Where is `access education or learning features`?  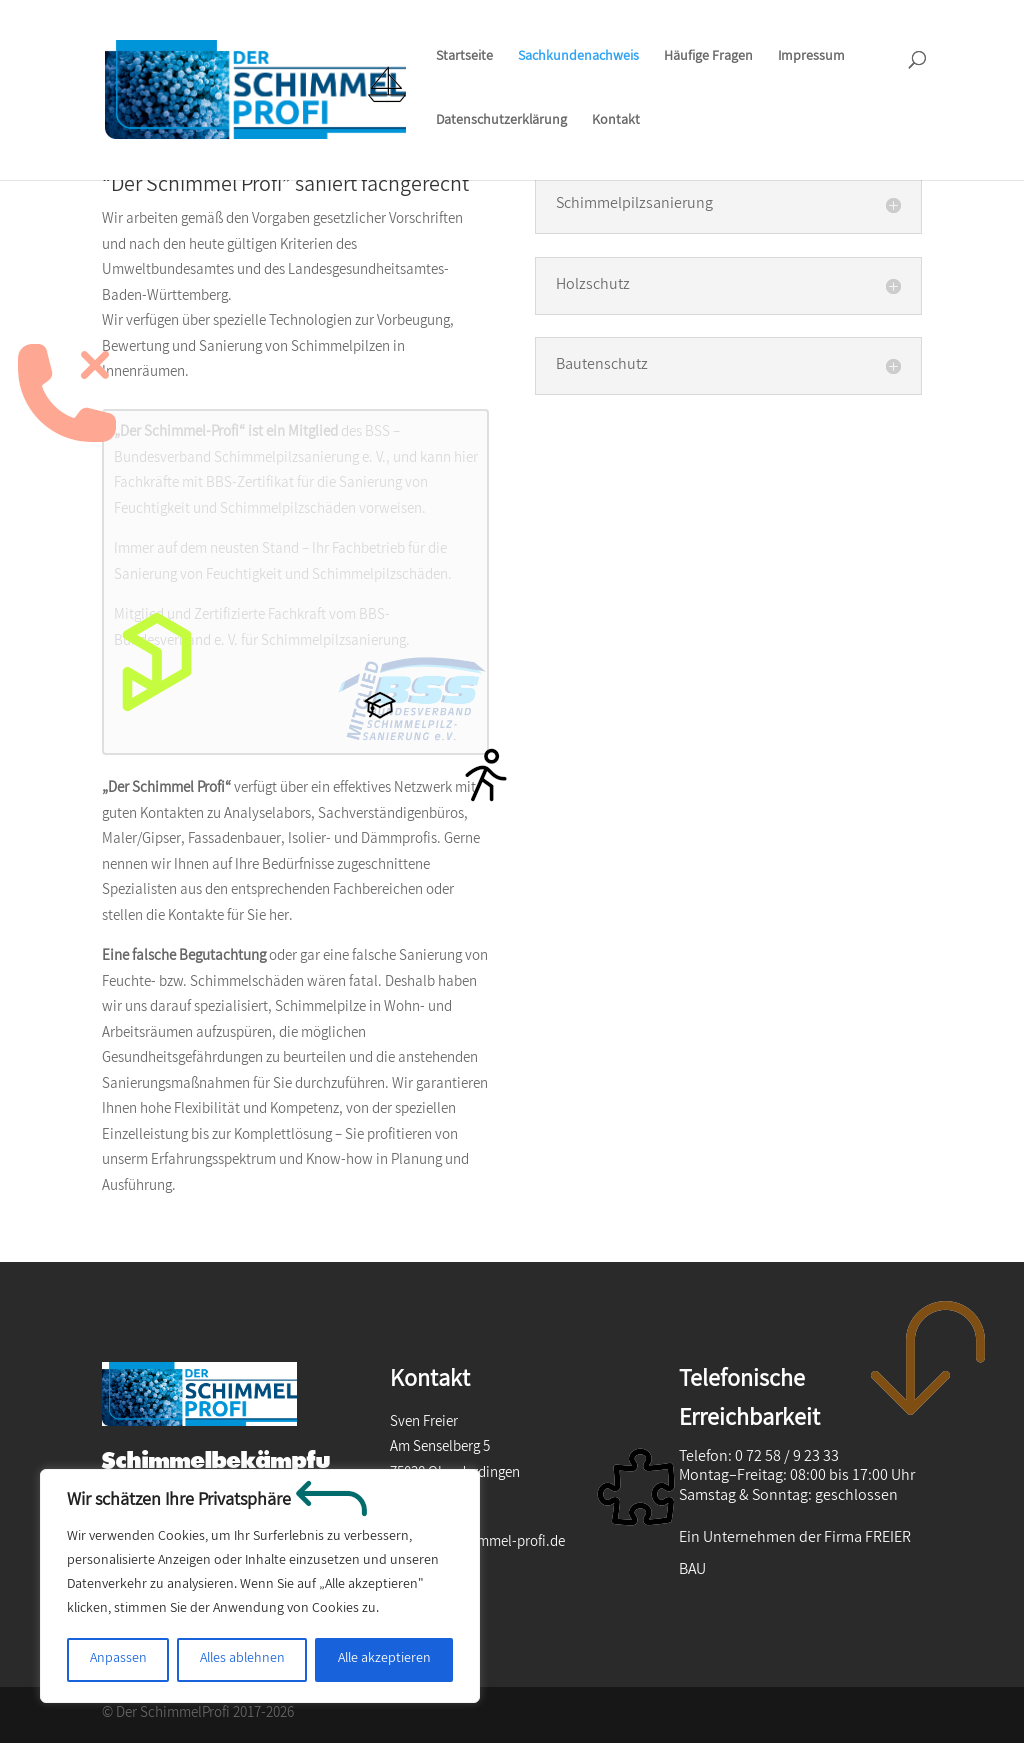 access education or learning features is located at coordinates (380, 705).